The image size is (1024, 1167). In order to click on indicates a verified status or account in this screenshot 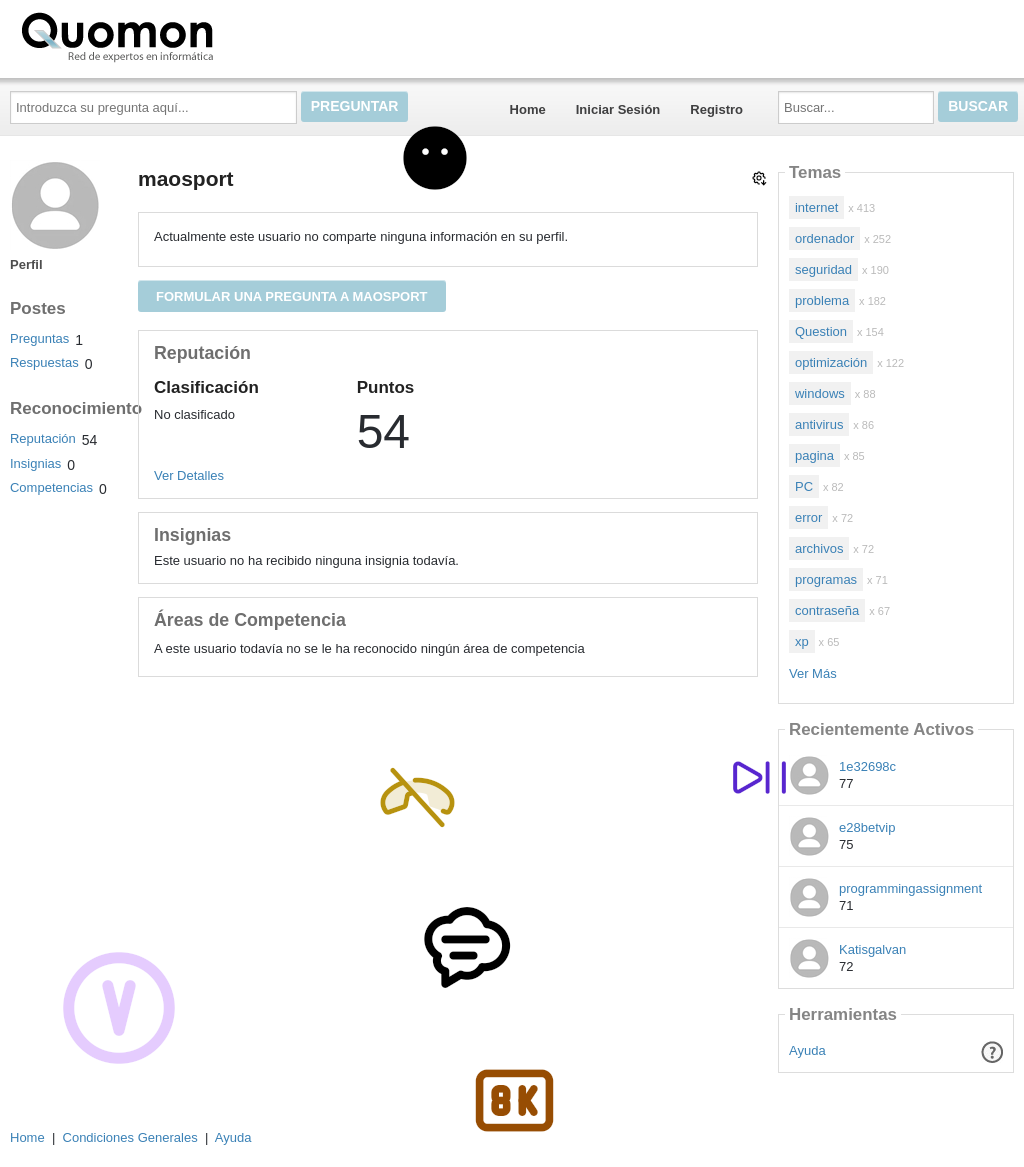, I will do `click(119, 1008)`.